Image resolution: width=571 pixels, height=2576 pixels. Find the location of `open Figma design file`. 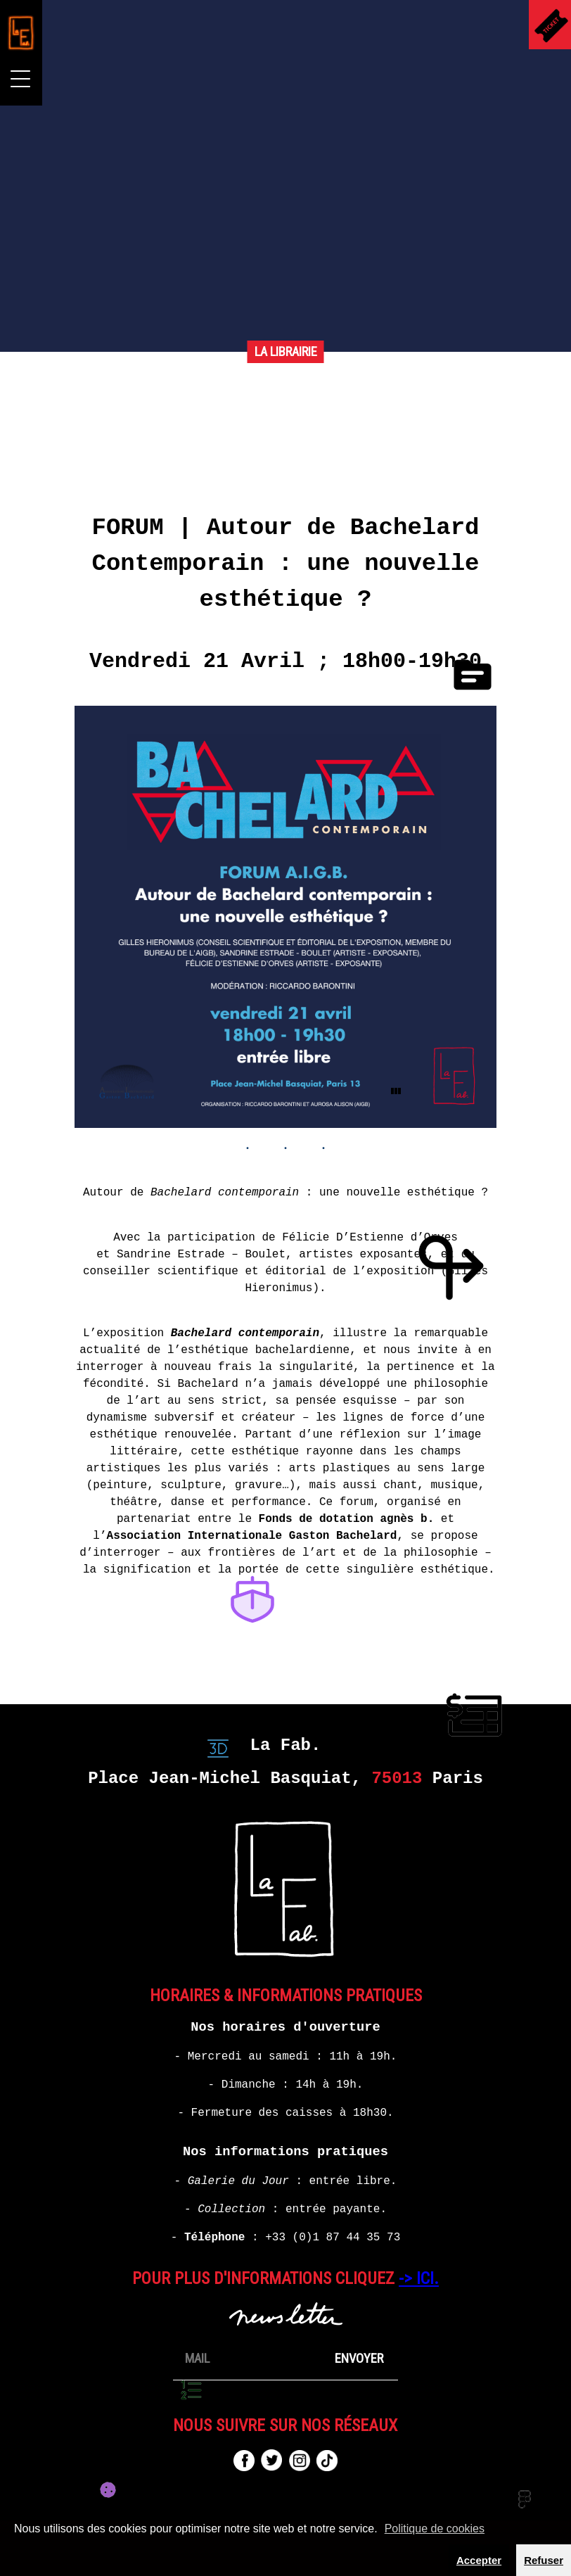

open Figma design file is located at coordinates (524, 2499).